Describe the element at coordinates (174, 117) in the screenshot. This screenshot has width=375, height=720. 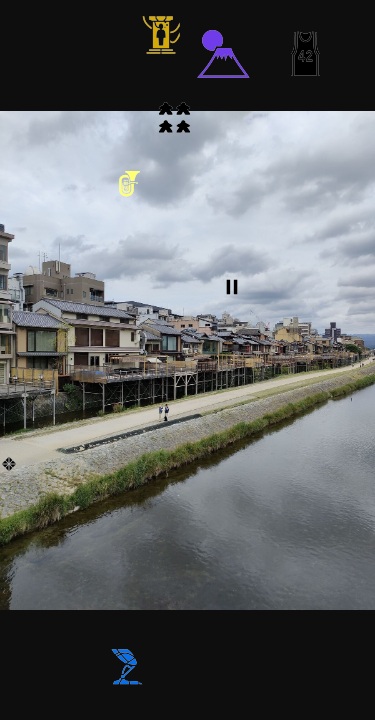
I see `view all players in the game` at that location.